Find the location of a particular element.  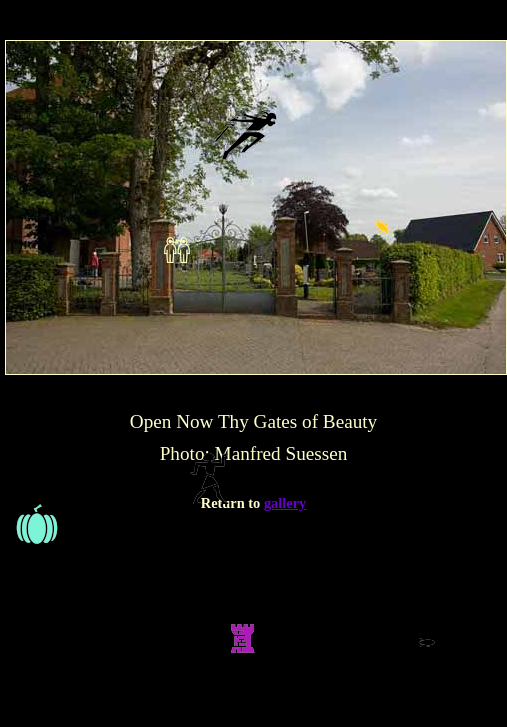

access halloween or autumn seasonal content is located at coordinates (37, 524).